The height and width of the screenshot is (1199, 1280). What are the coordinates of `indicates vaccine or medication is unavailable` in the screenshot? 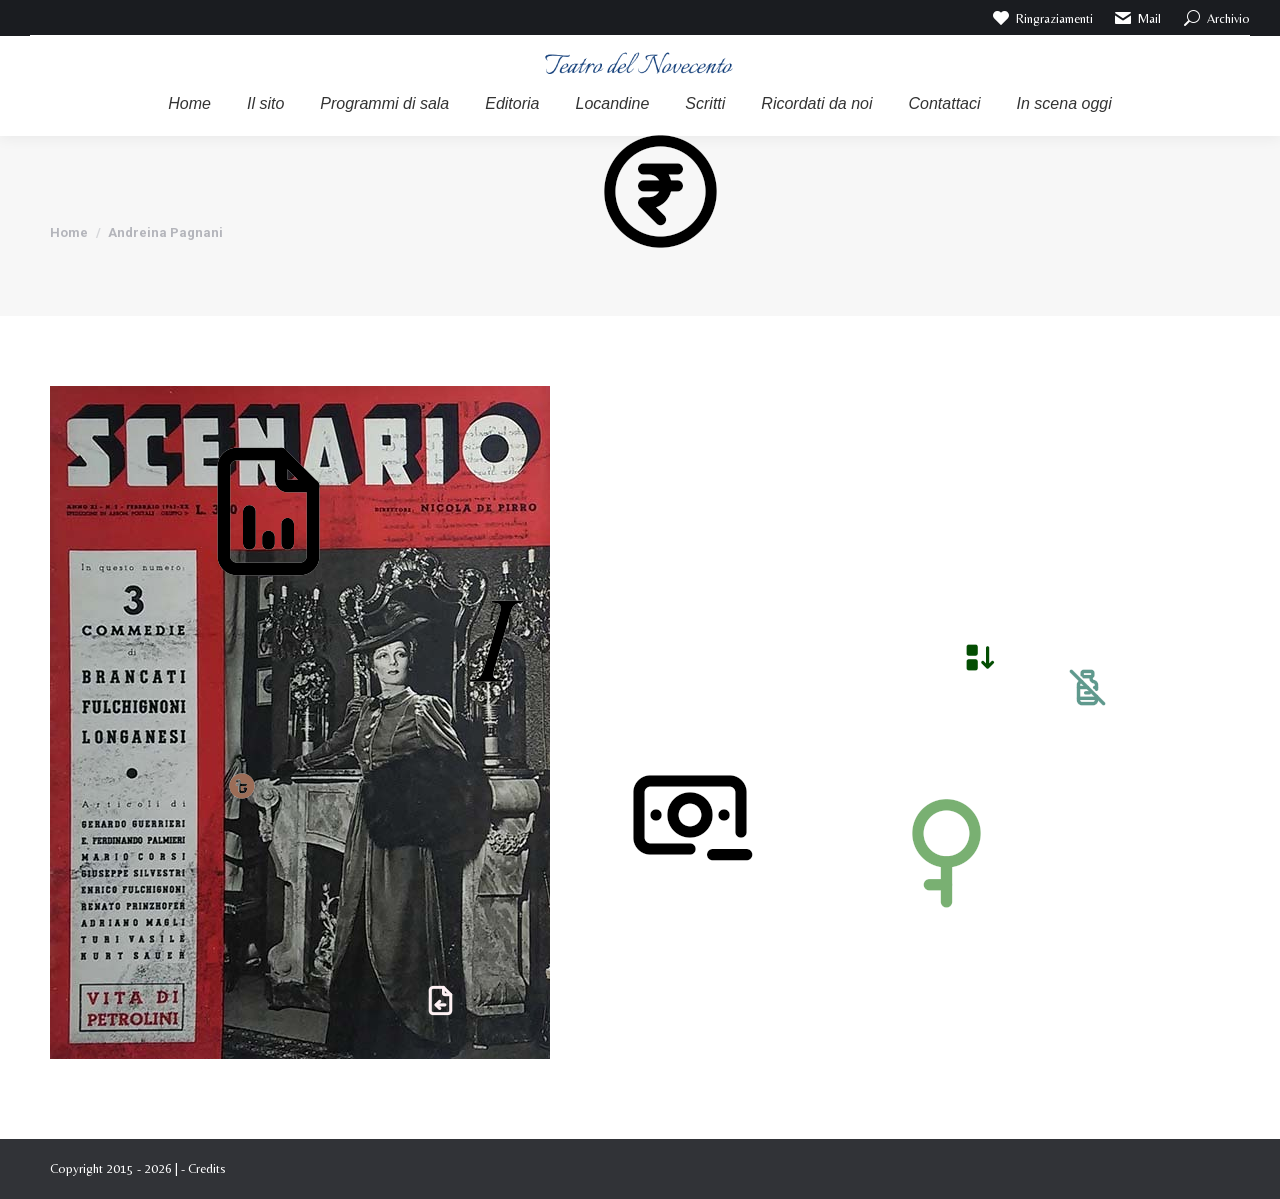 It's located at (1087, 687).